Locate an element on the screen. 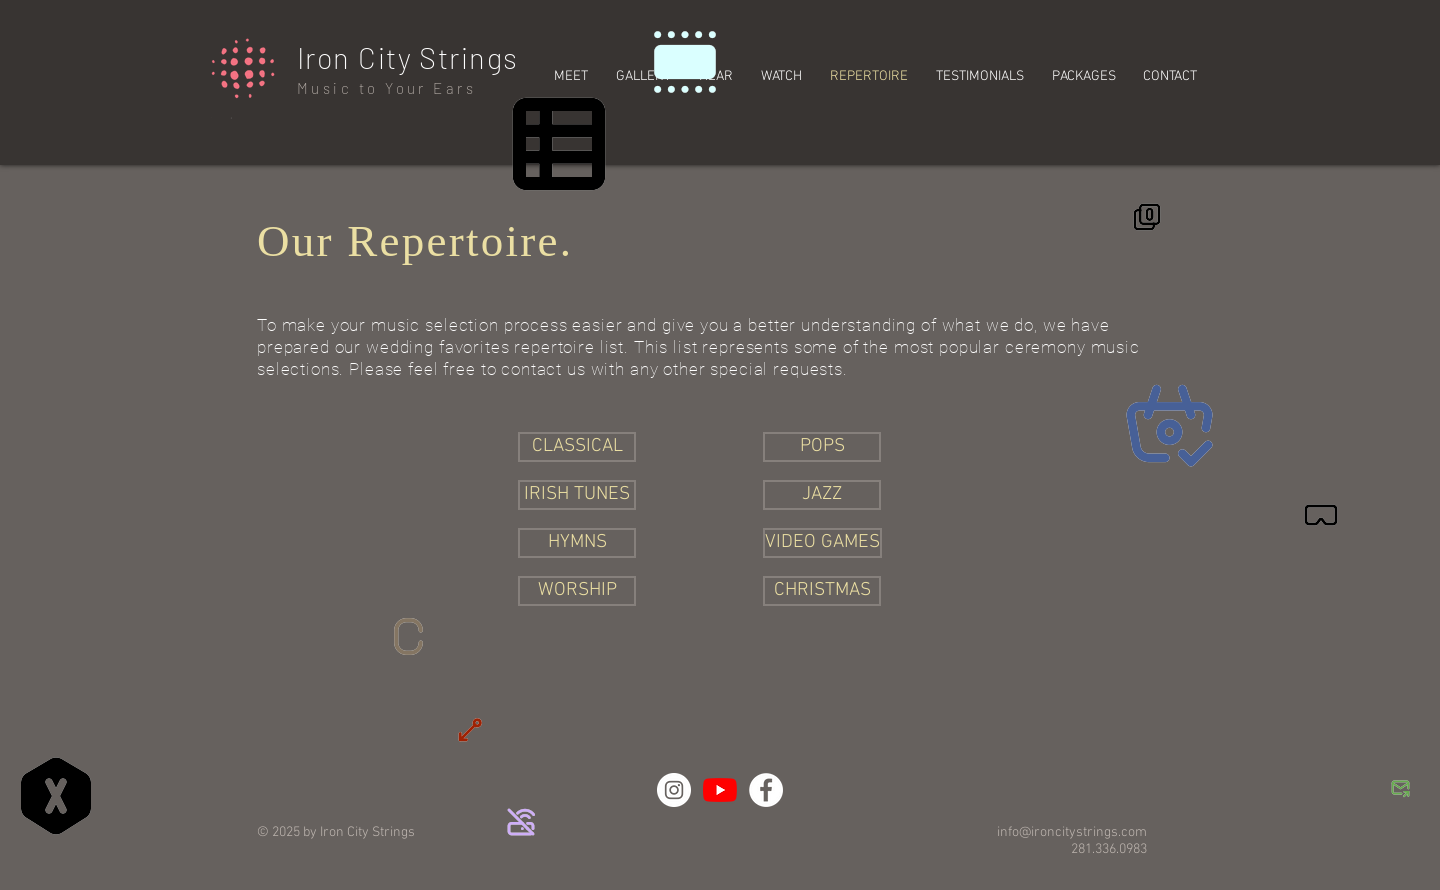  indicates a "C" grade or rating is located at coordinates (408, 636).